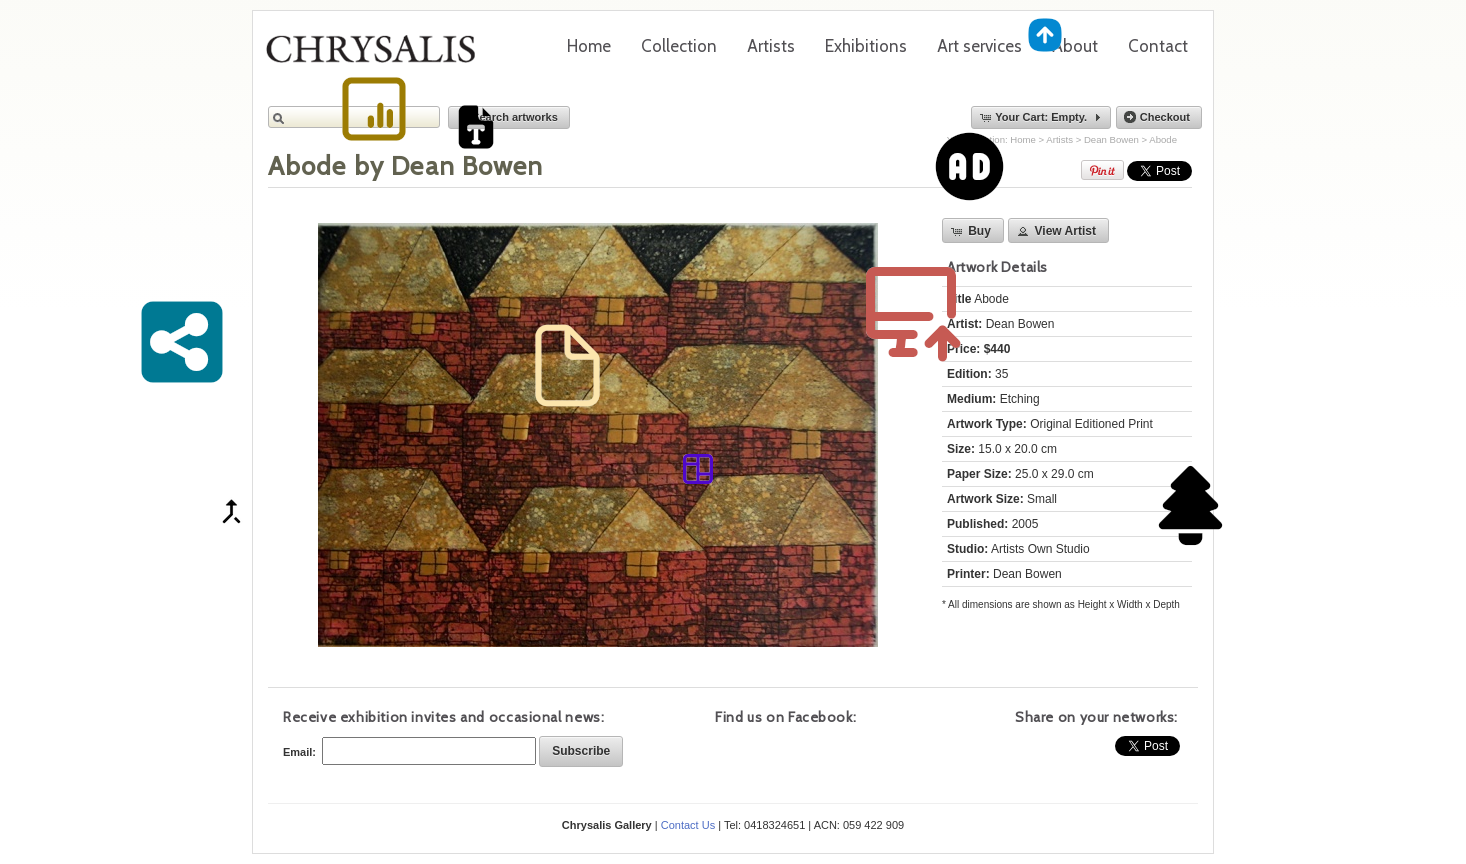 The height and width of the screenshot is (864, 1466). What do you see at coordinates (476, 127) in the screenshot?
I see `open a text or typography file` at bounding box center [476, 127].